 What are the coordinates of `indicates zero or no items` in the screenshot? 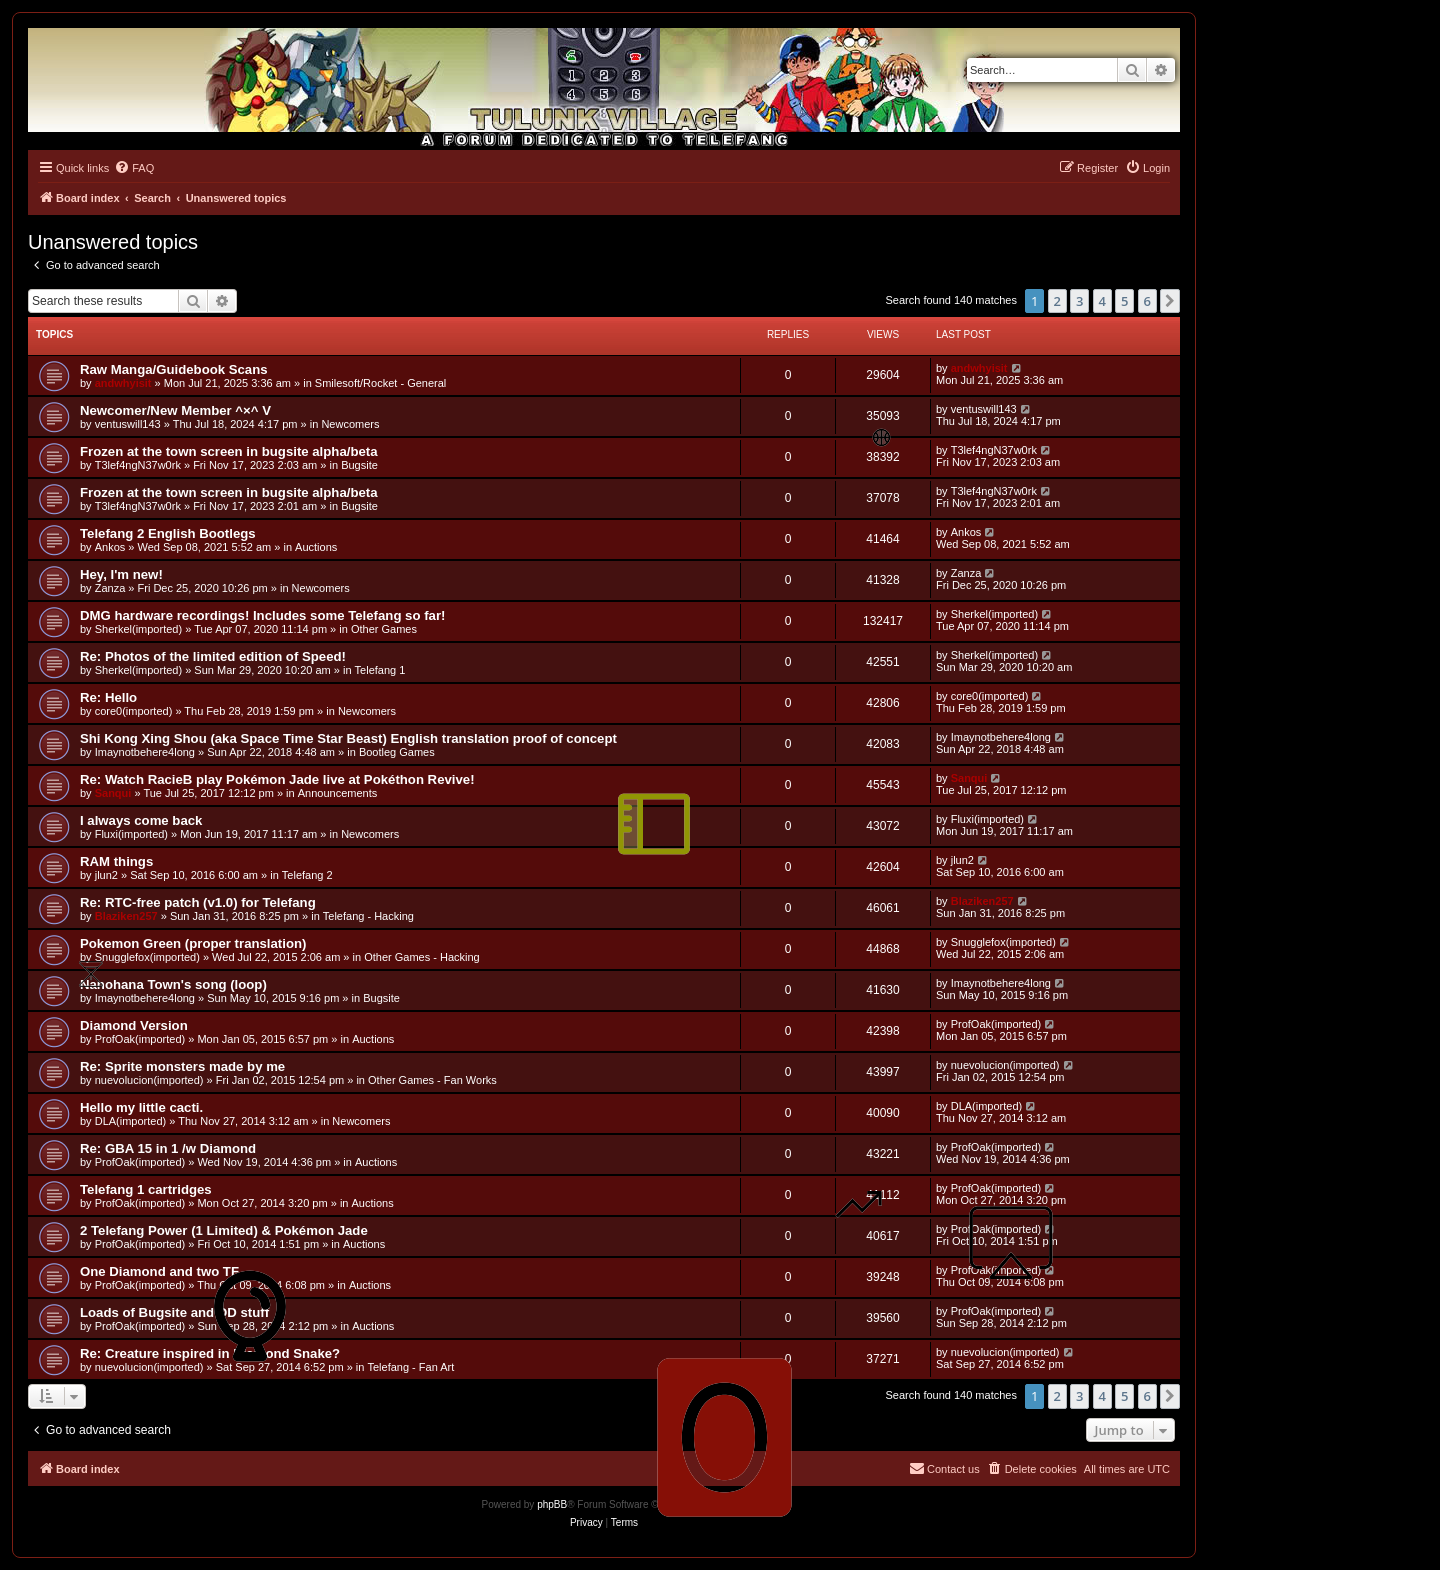 It's located at (724, 1437).